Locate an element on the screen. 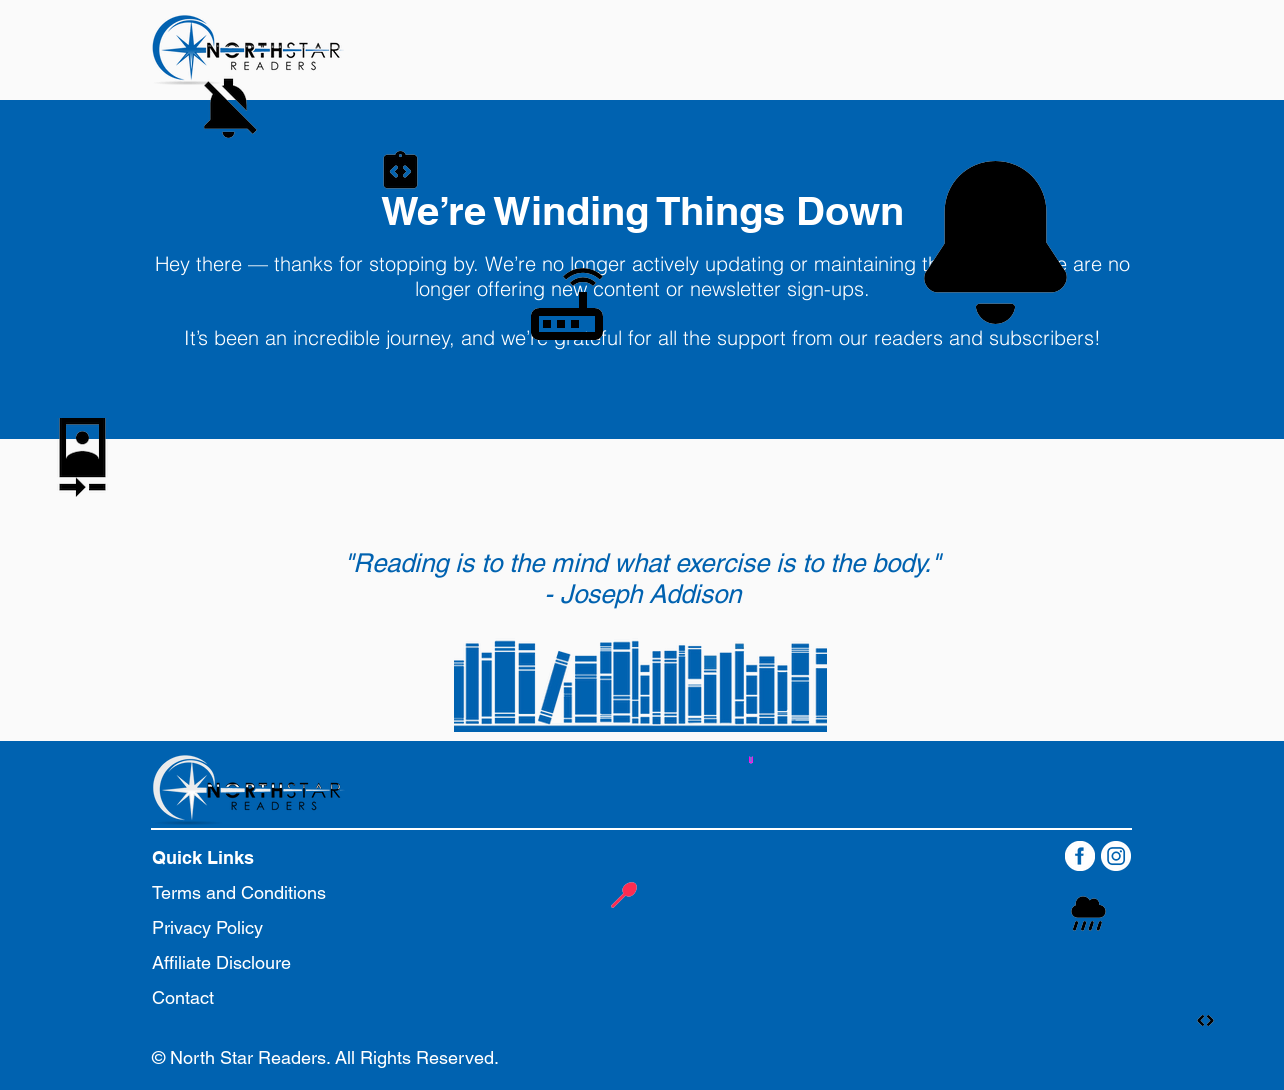 The height and width of the screenshot is (1090, 1284). indicates heavy rain or stormy weather conditions is located at coordinates (1088, 913).